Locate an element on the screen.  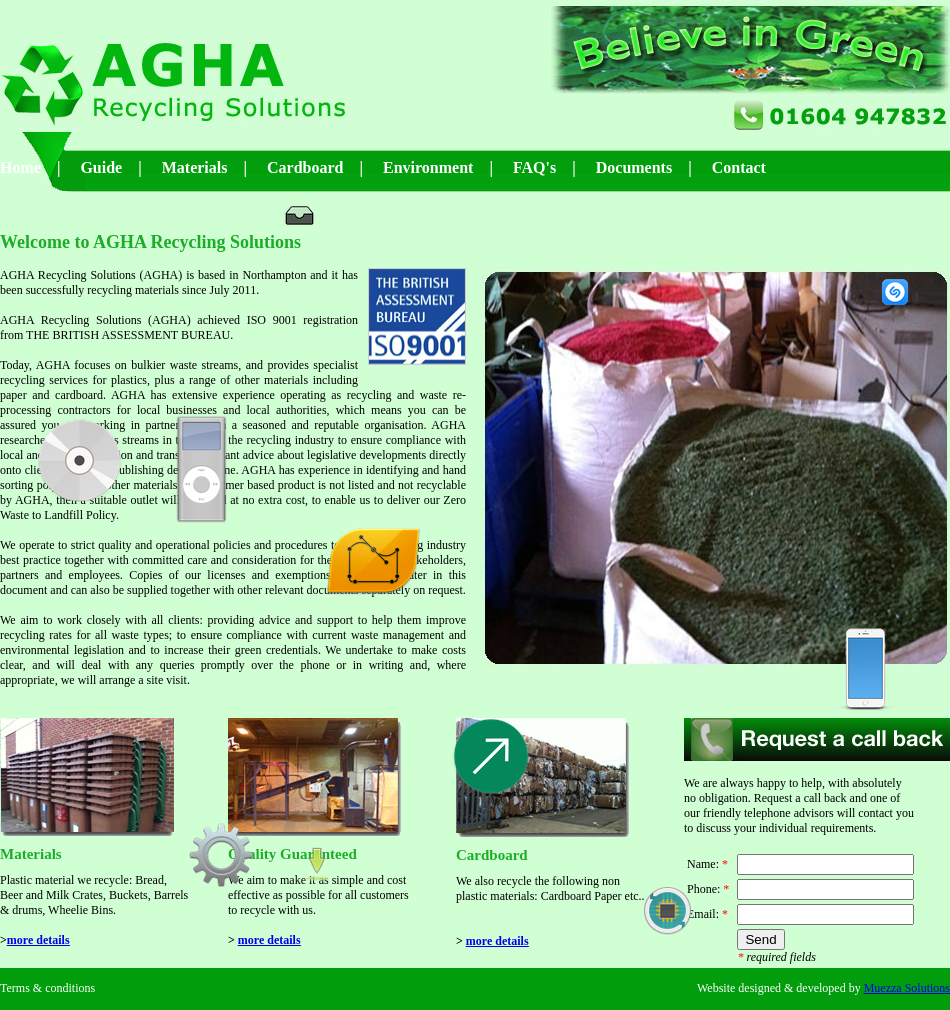
access DVD-R disc drive is located at coordinates (79, 460).